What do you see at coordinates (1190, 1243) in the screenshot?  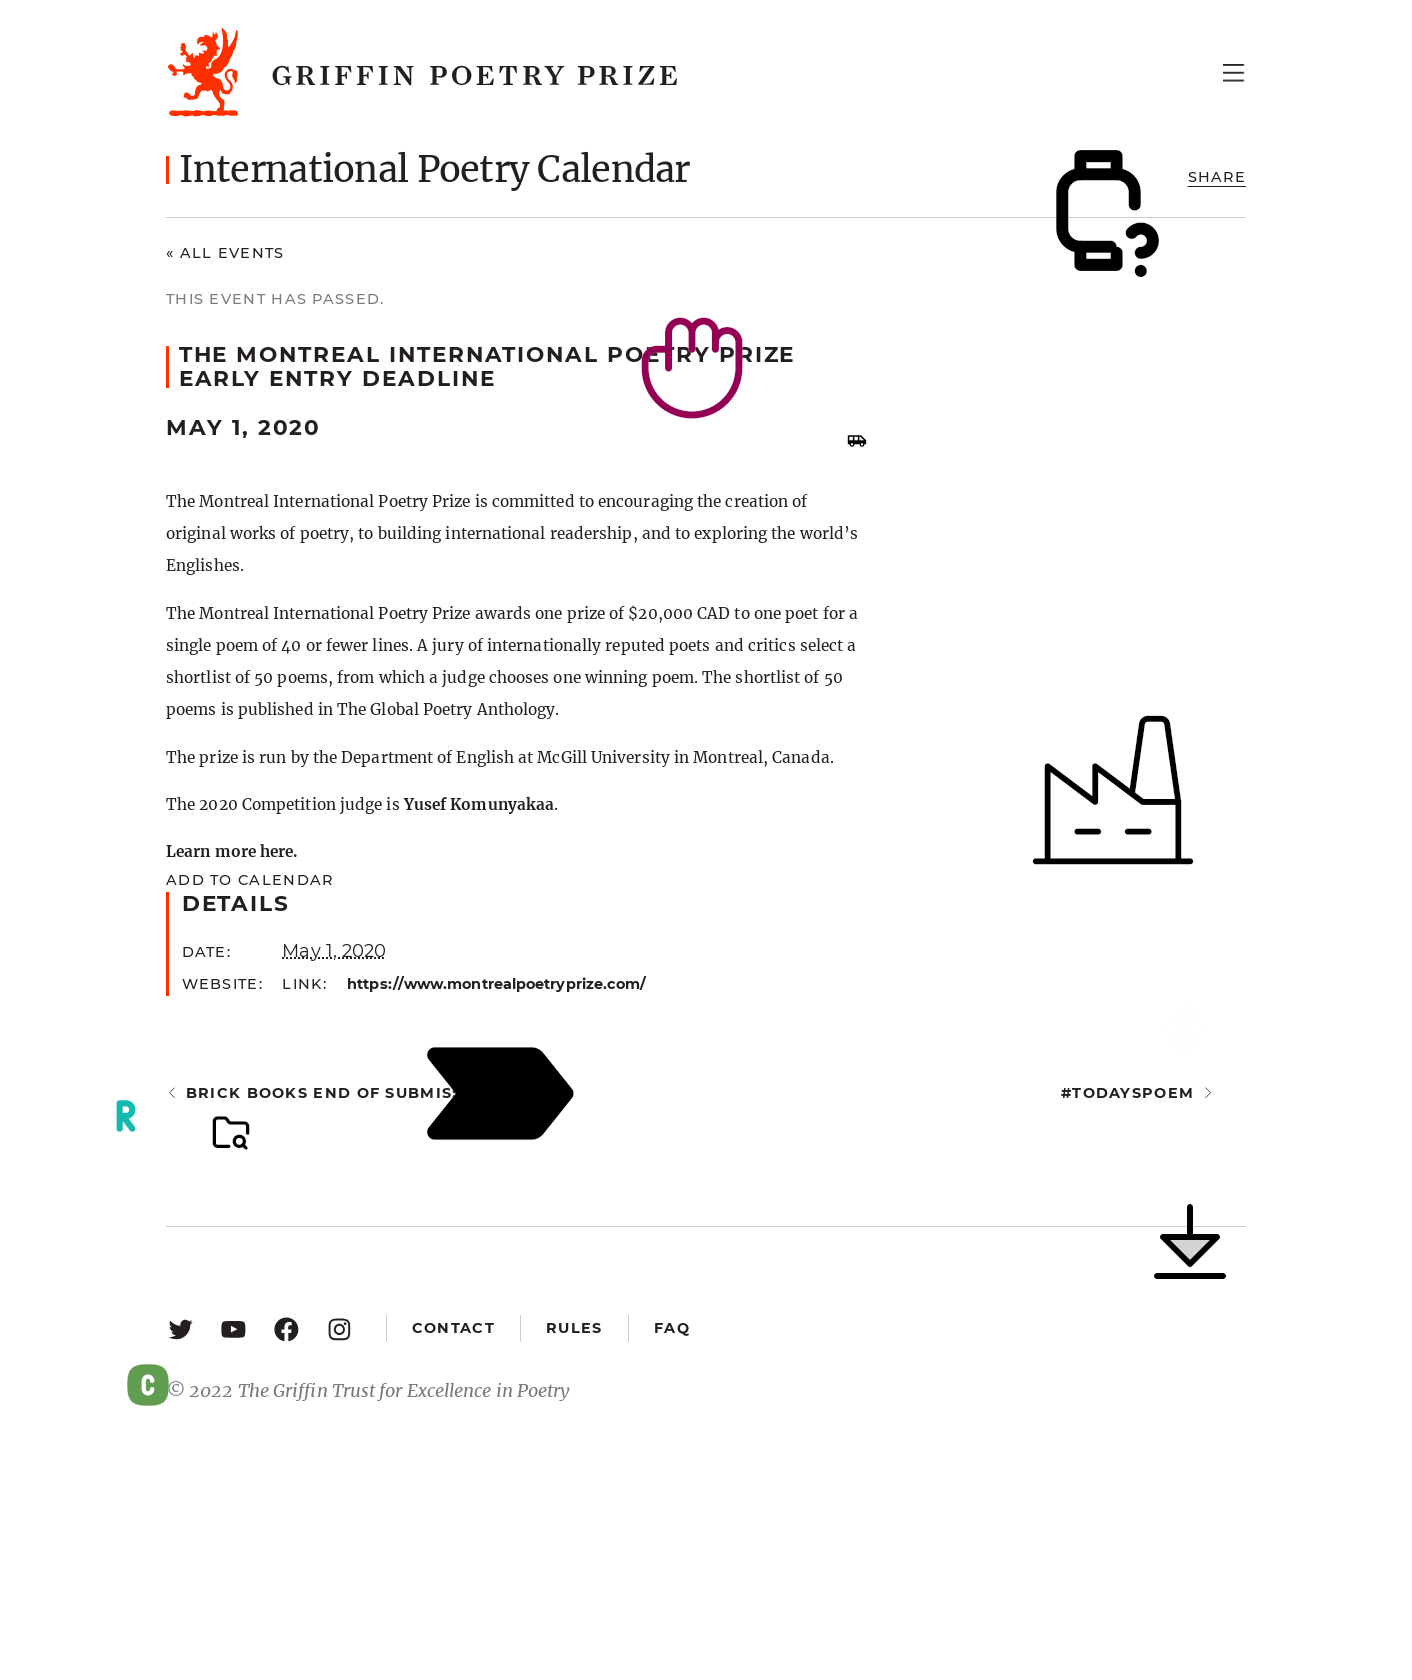 I see `download file to device` at bounding box center [1190, 1243].